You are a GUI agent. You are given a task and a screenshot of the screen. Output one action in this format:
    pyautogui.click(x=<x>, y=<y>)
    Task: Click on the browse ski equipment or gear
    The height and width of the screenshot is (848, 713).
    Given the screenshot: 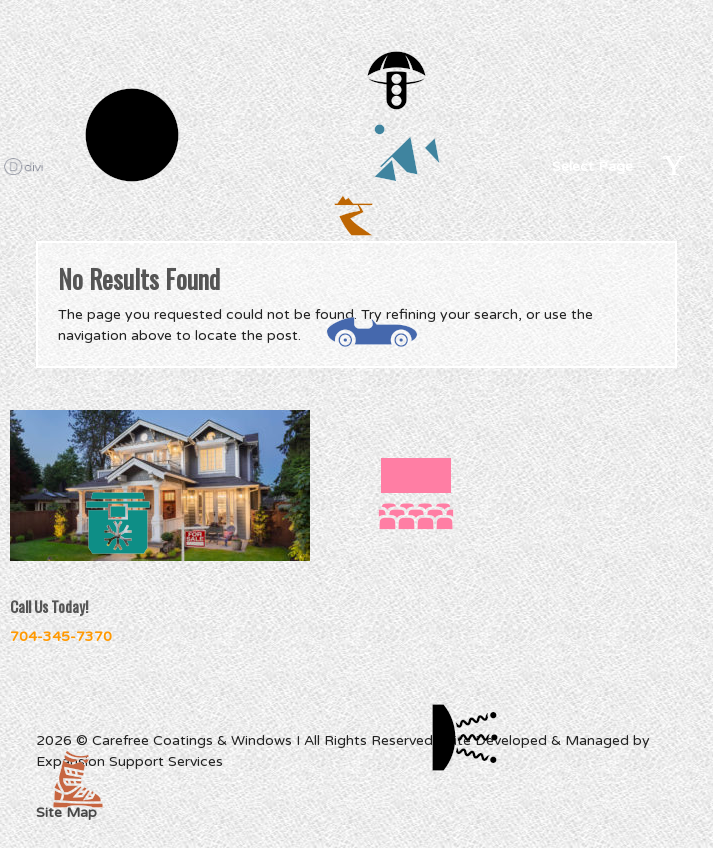 What is the action you would take?
    pyautogui.click(x=78, y=779)
    